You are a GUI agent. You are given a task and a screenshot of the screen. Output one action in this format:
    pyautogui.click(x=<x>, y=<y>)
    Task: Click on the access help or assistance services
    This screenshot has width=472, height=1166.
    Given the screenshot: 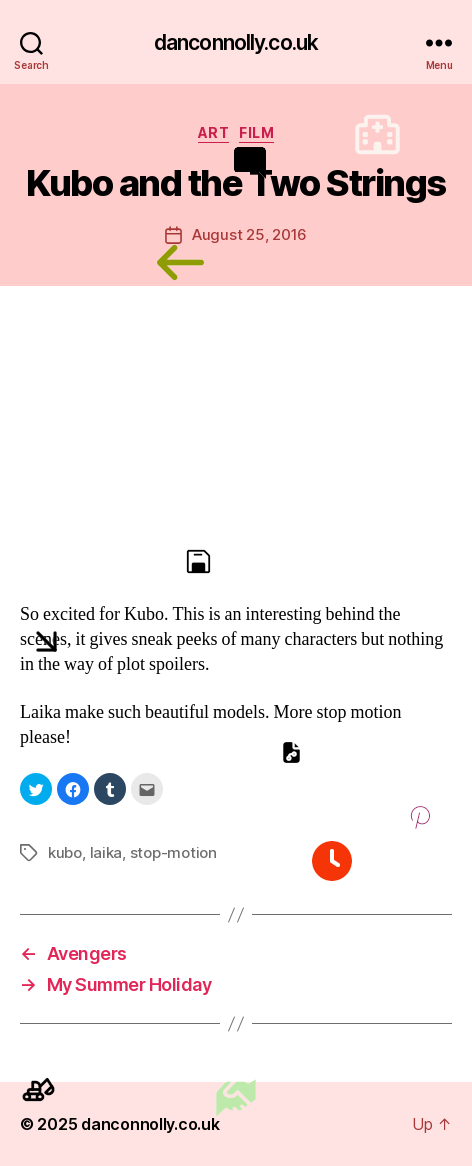 What is the action you would take?
    pyautogui.click(x=236, y=1097)
    